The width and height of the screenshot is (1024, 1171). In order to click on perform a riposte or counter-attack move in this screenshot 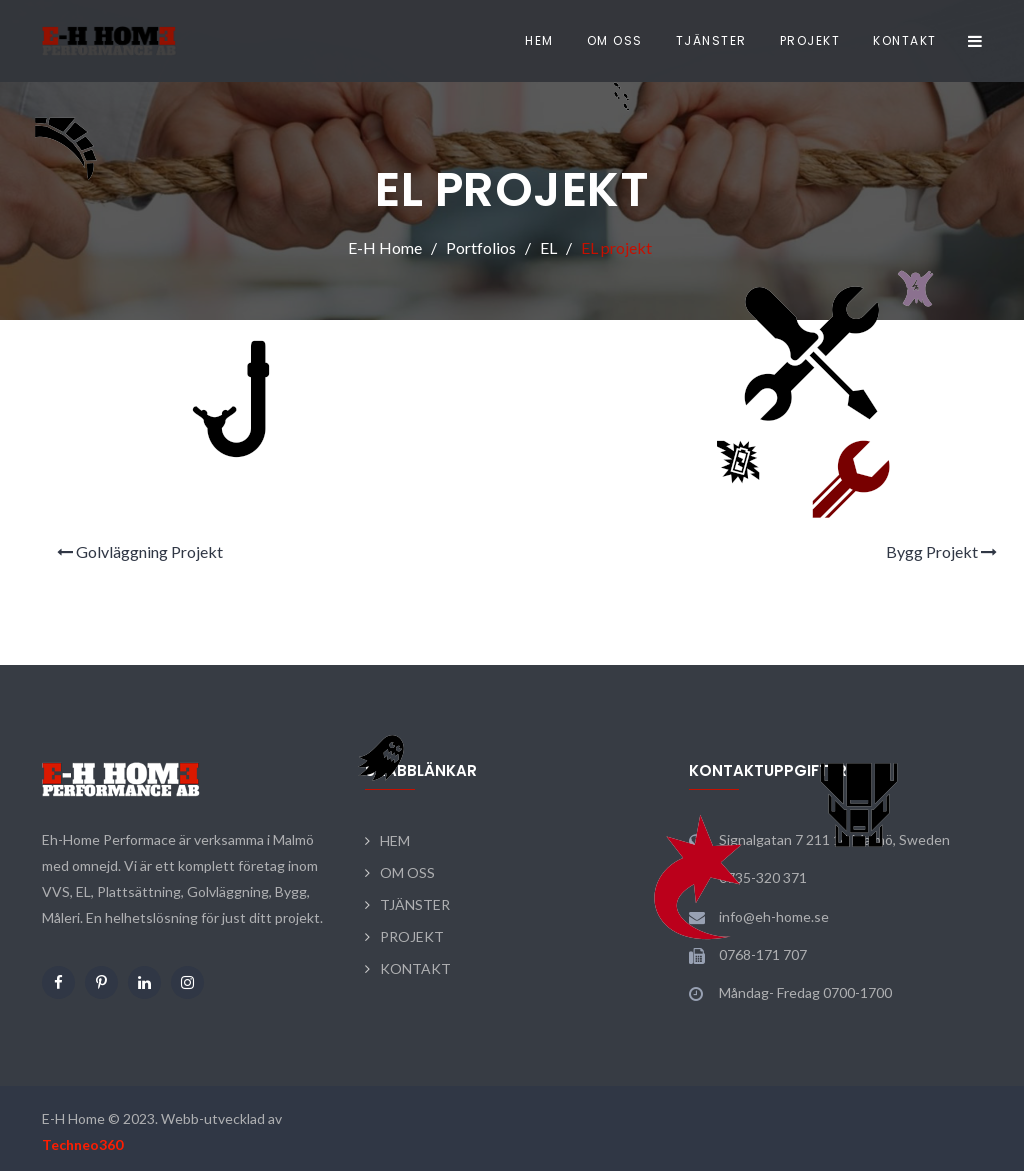, I will do `click(698, 877)`.